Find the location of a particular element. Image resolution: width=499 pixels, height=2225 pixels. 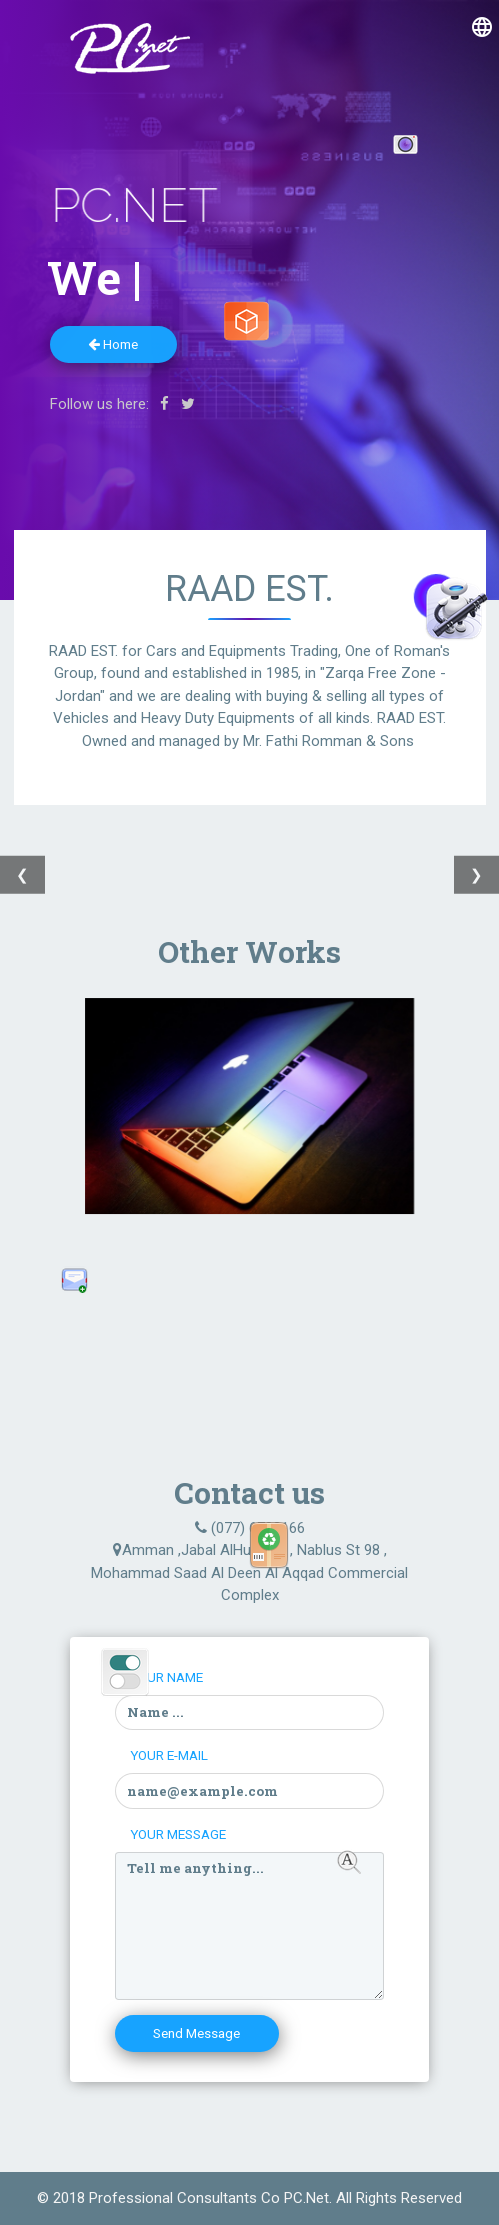

indicates package cleanup or removal in progress is located at coordinates (269, 1545).